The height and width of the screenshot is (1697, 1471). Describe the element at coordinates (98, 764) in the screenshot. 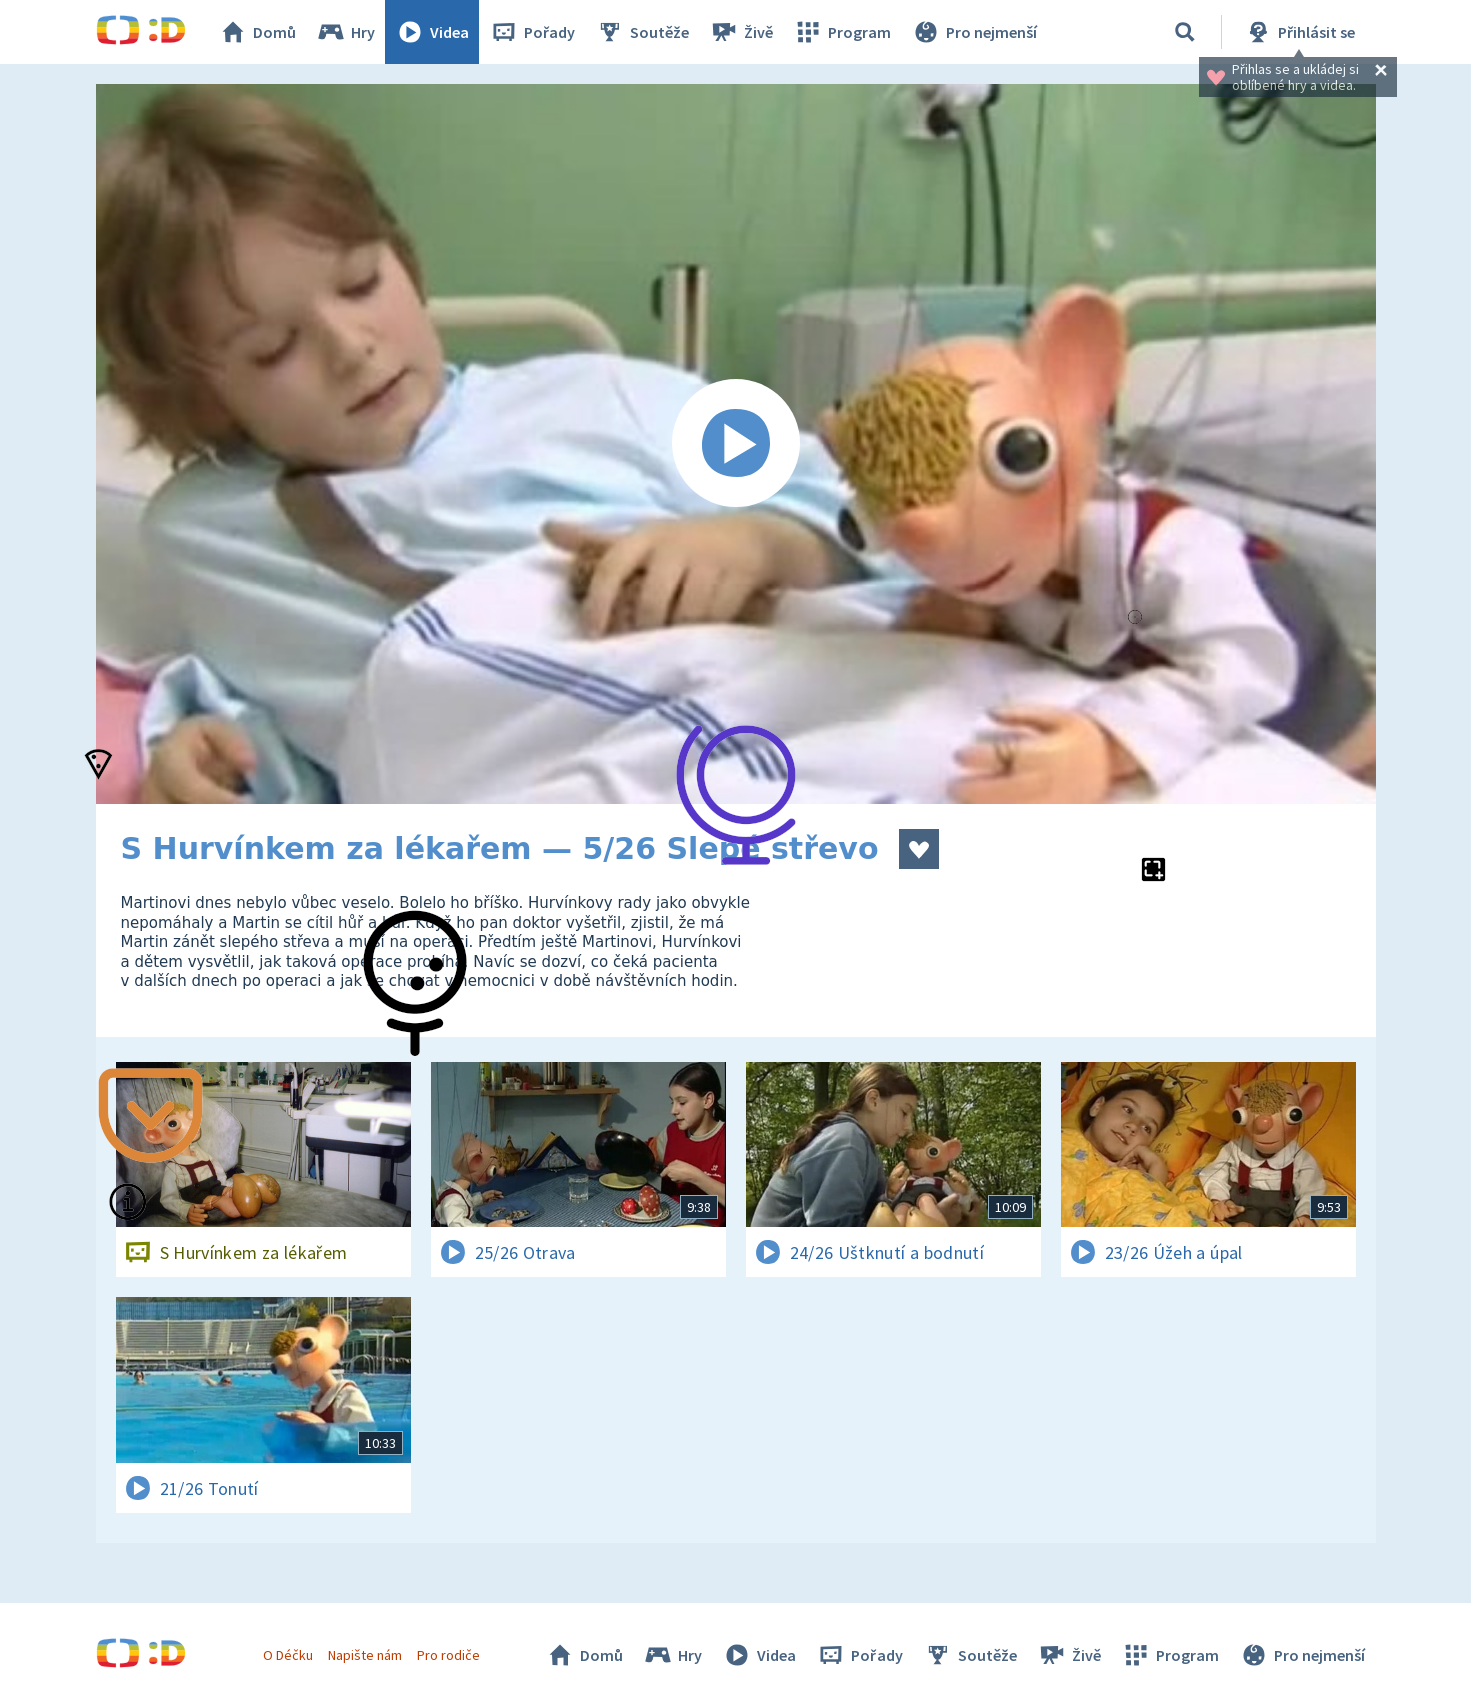

I see `find nearby pizza restaurants` at that location.